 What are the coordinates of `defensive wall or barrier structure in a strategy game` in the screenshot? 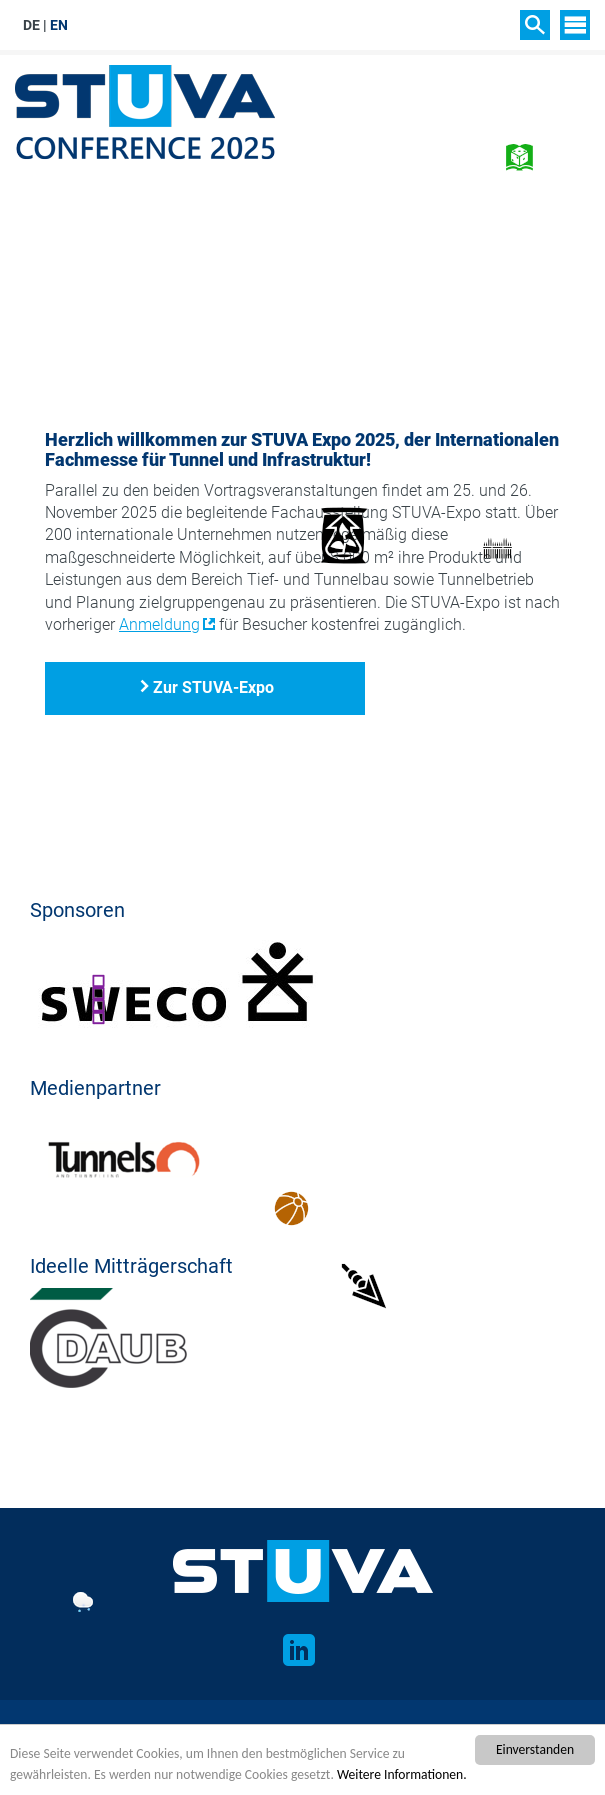 It's located at (497, 544).